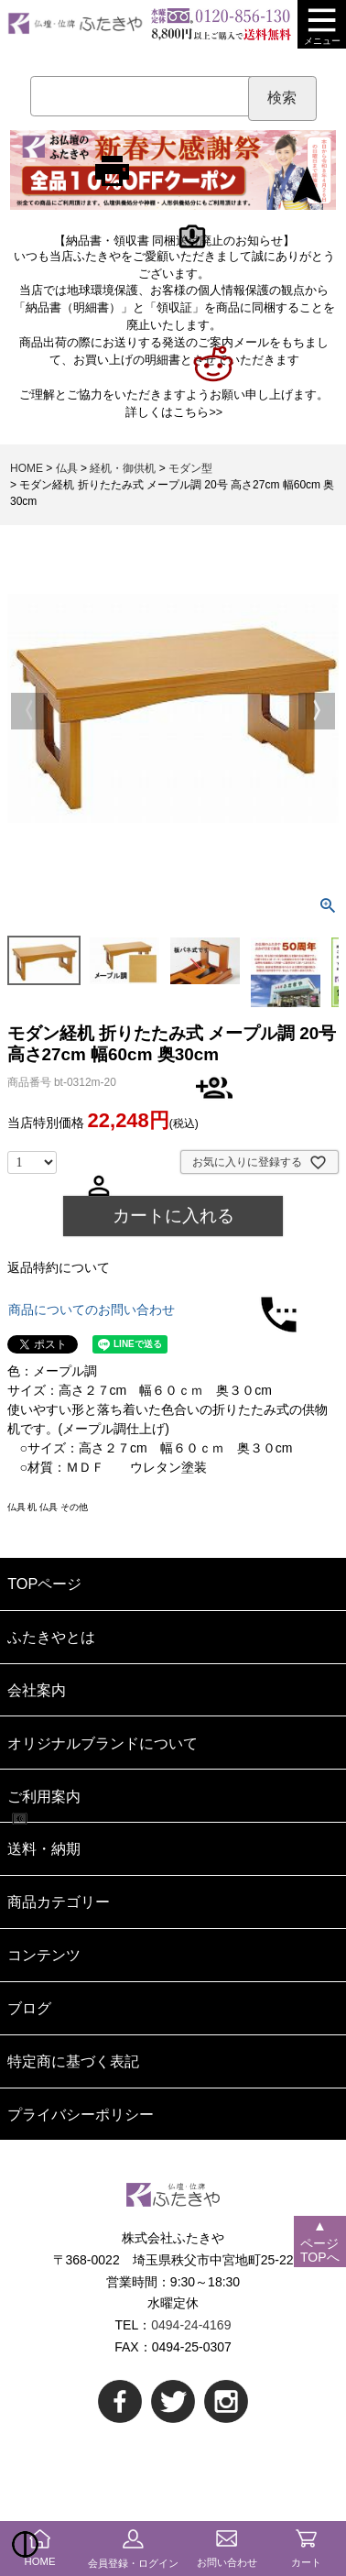 Image resolution: width=346 pixels, height=2576 pixels. What do you see at coordinates (307, 185) in the screenshot?
I see `start navigation to destination` at bounding box center [307, 185].